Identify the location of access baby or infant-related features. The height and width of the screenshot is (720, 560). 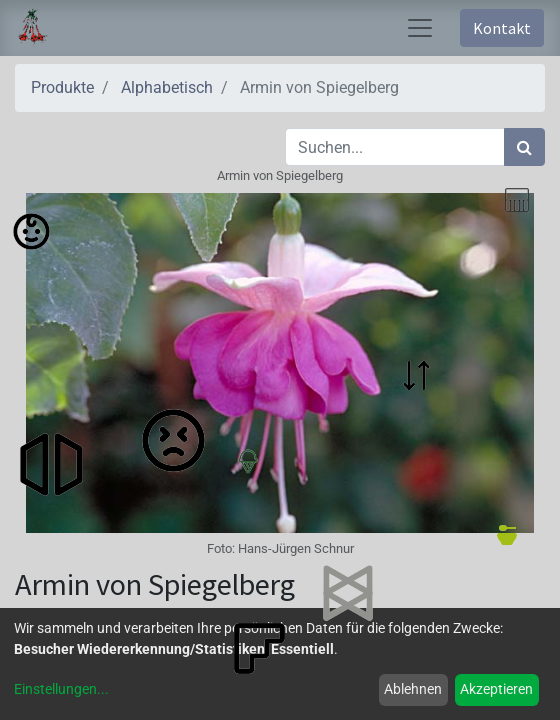
(31, 231).